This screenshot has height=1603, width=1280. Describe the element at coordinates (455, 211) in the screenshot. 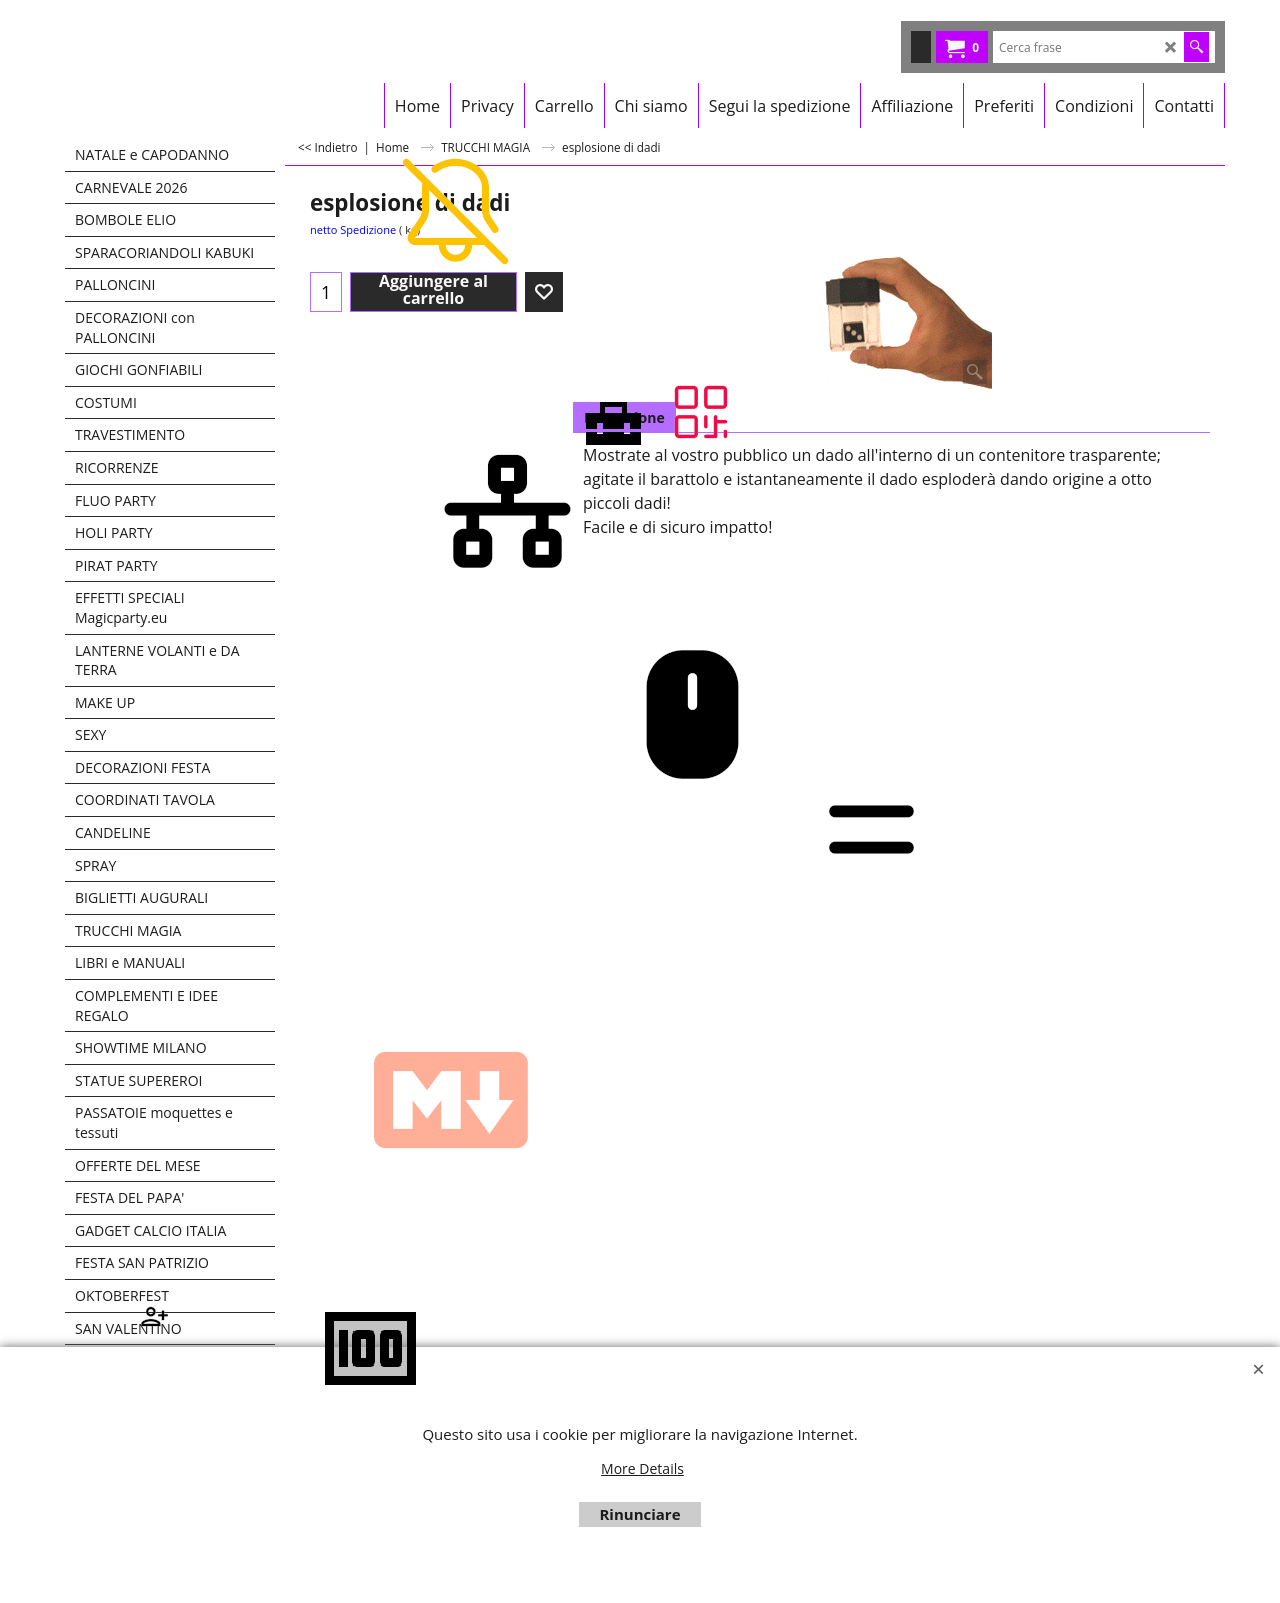

I see `mute notifications` at that location.